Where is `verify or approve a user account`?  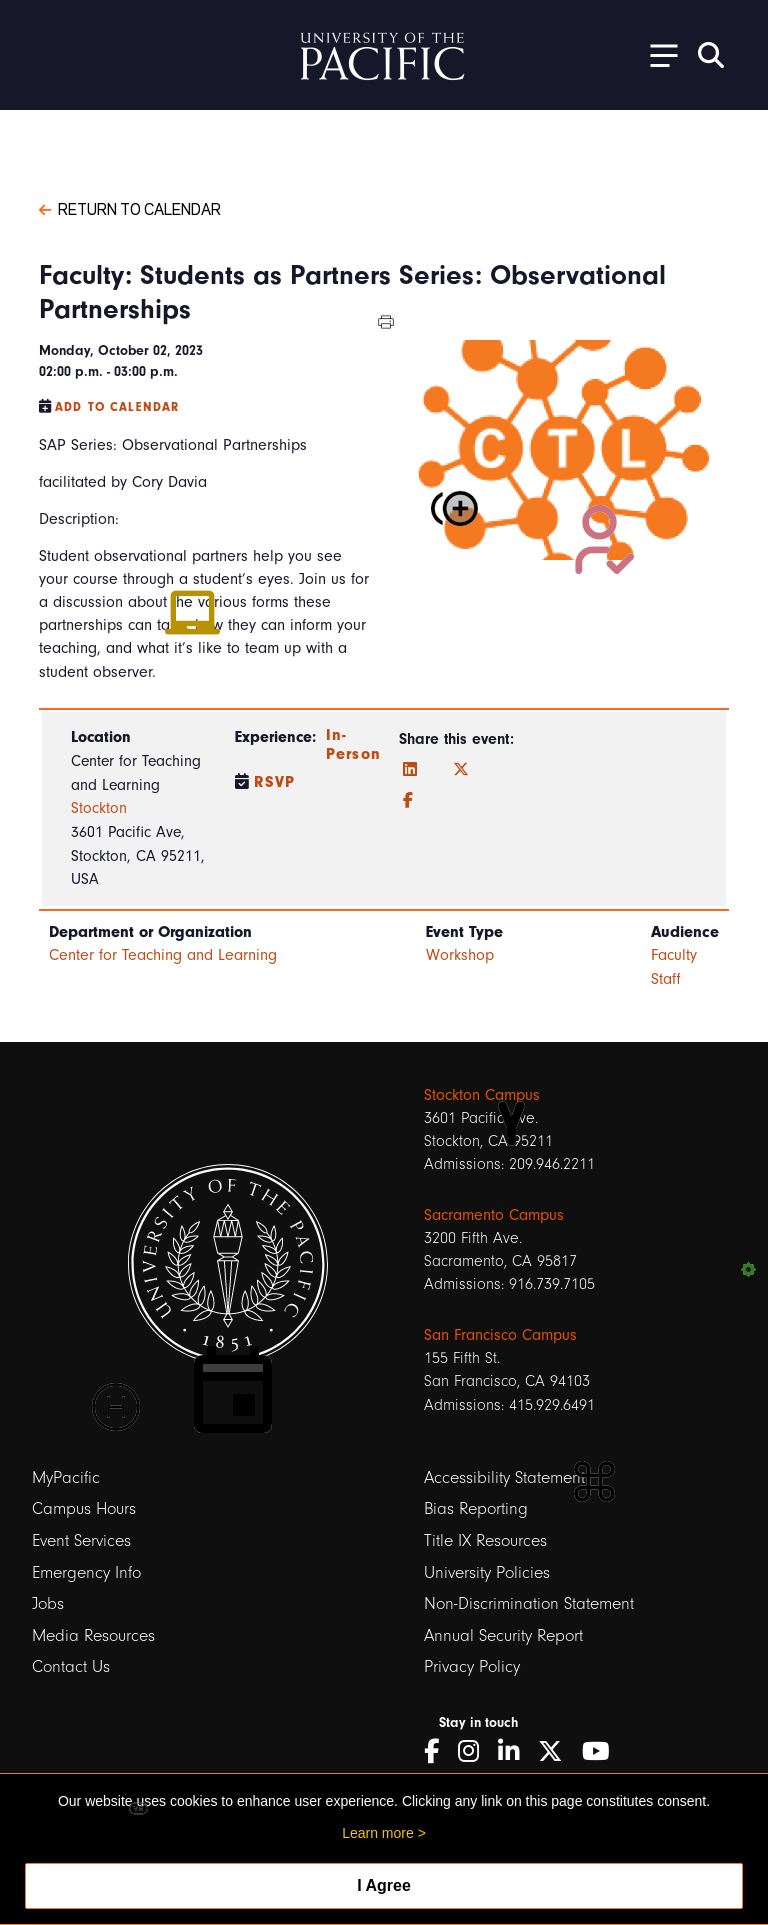
verify or approve a user account is located at coordinates (599, 539).